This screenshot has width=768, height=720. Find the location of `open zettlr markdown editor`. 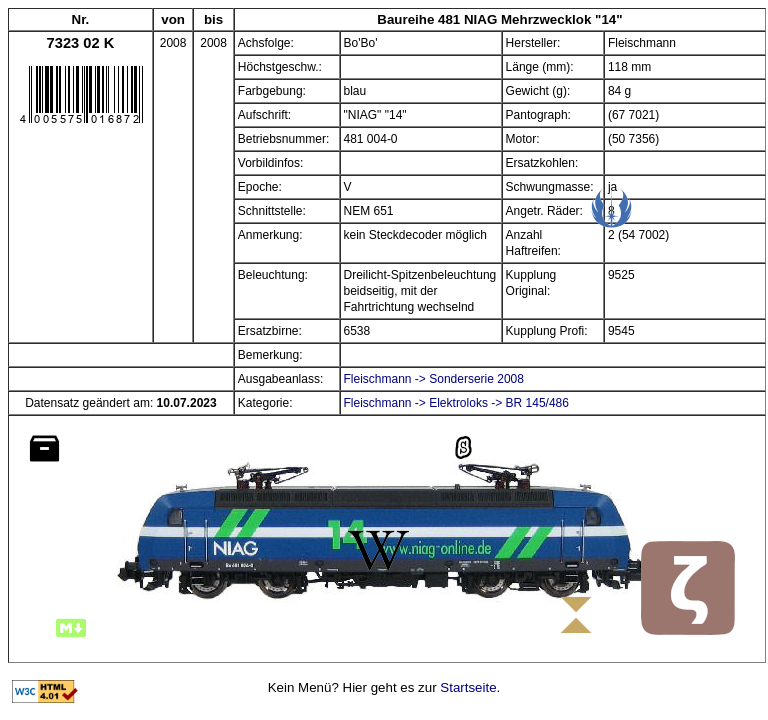

open zettlr markdown editor is located at coordinates (688, 588).